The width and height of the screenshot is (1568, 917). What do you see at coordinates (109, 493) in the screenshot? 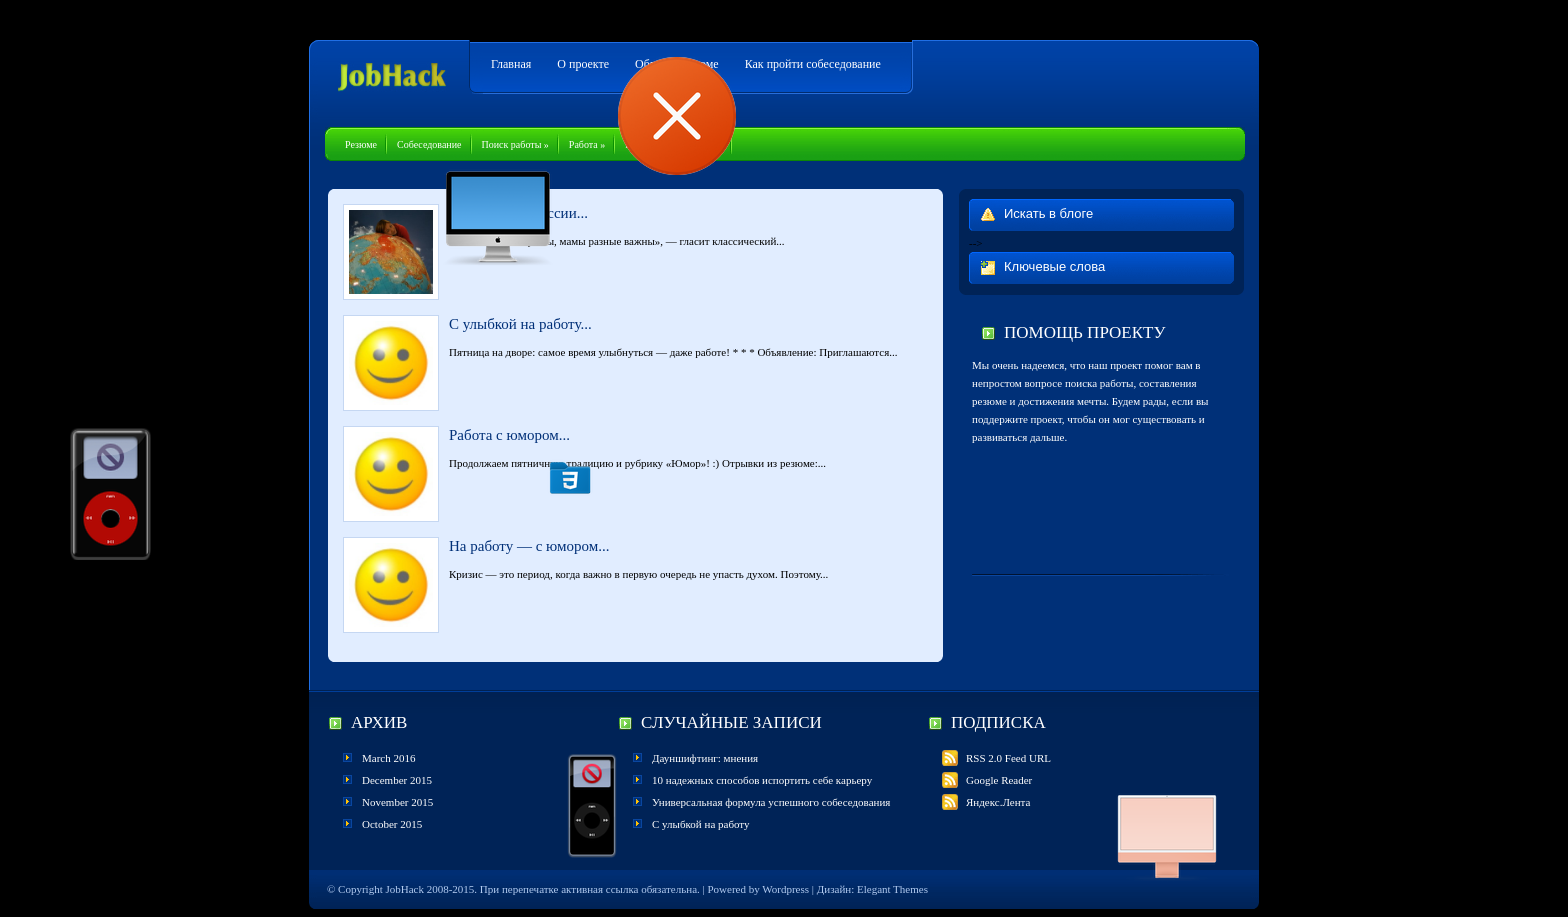
I see `iPod device with sync disabled or unavailable` at bounding box center [109, 493].